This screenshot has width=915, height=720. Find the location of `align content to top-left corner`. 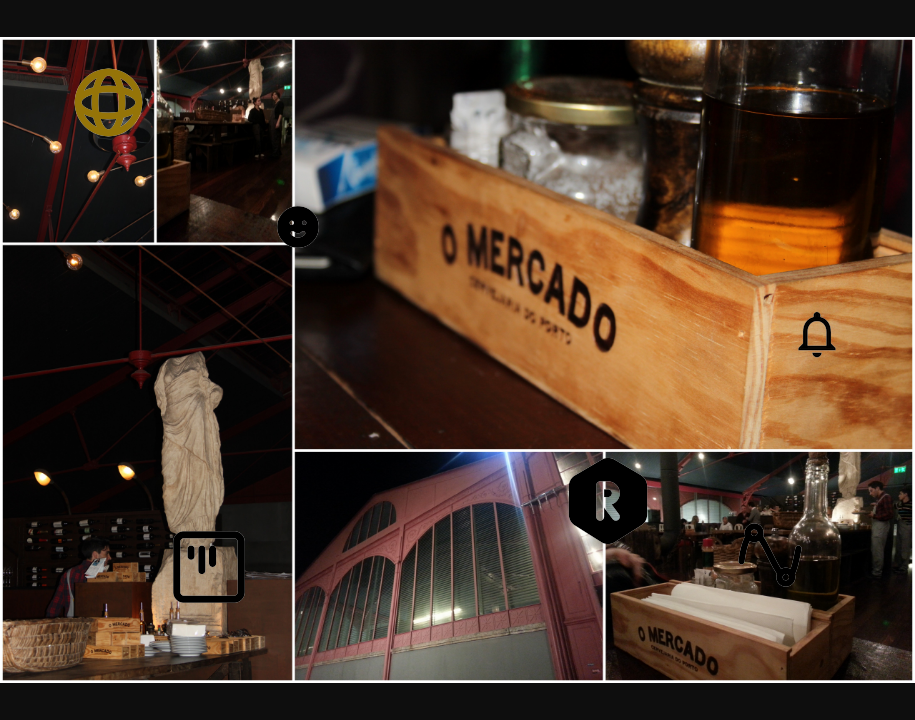

align content to top-left corner is located at coordinates (209, 567).